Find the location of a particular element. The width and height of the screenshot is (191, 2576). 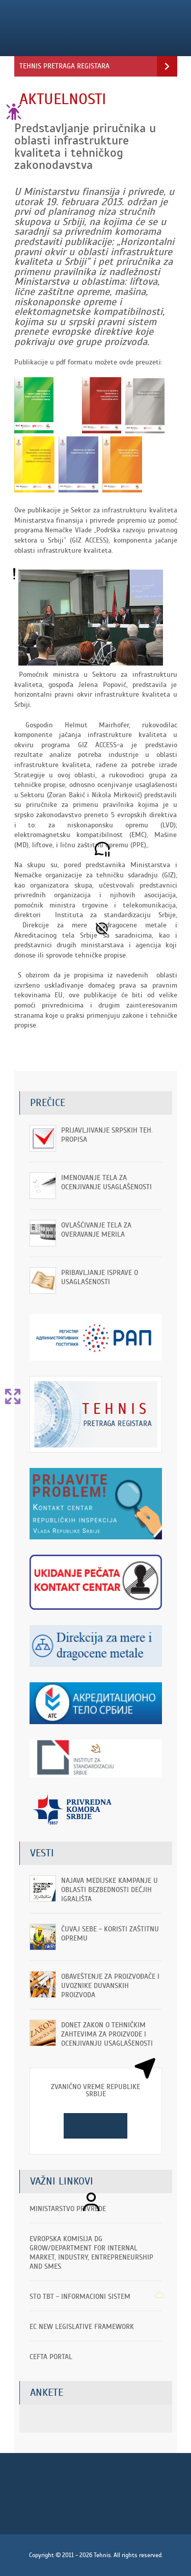

indicates a warning or alert requiring attention is located at coordinates (14, 574).